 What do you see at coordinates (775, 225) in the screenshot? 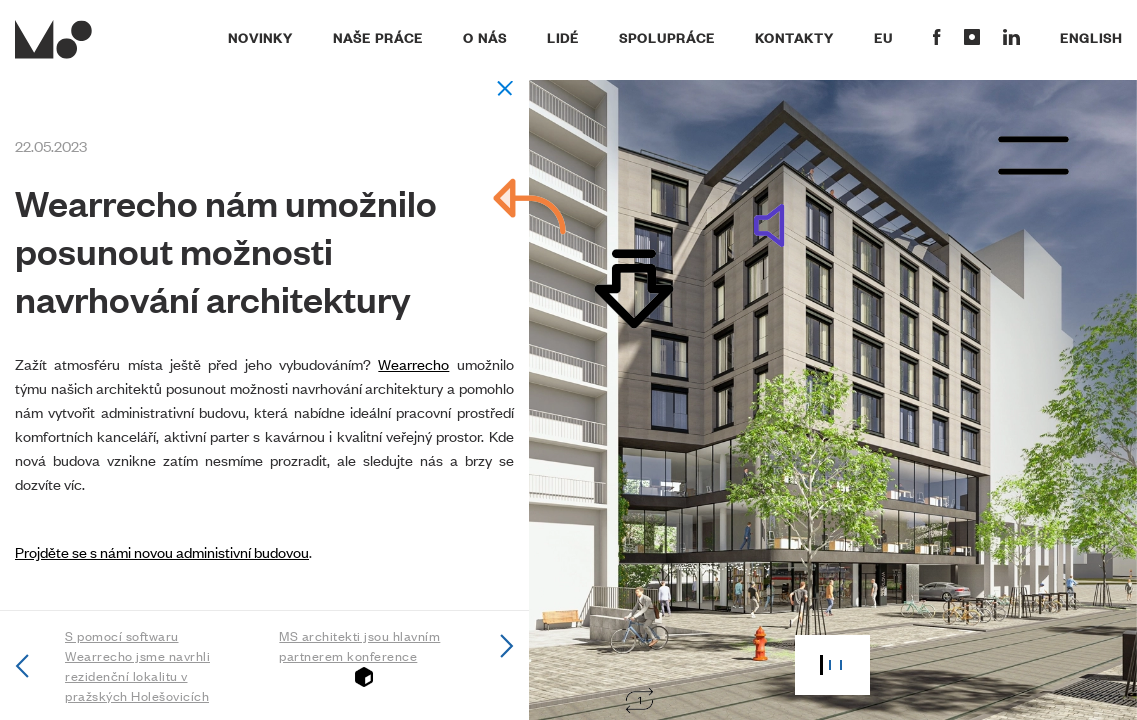
I see `speaker with no audio output` at bounding box center [775, 225].